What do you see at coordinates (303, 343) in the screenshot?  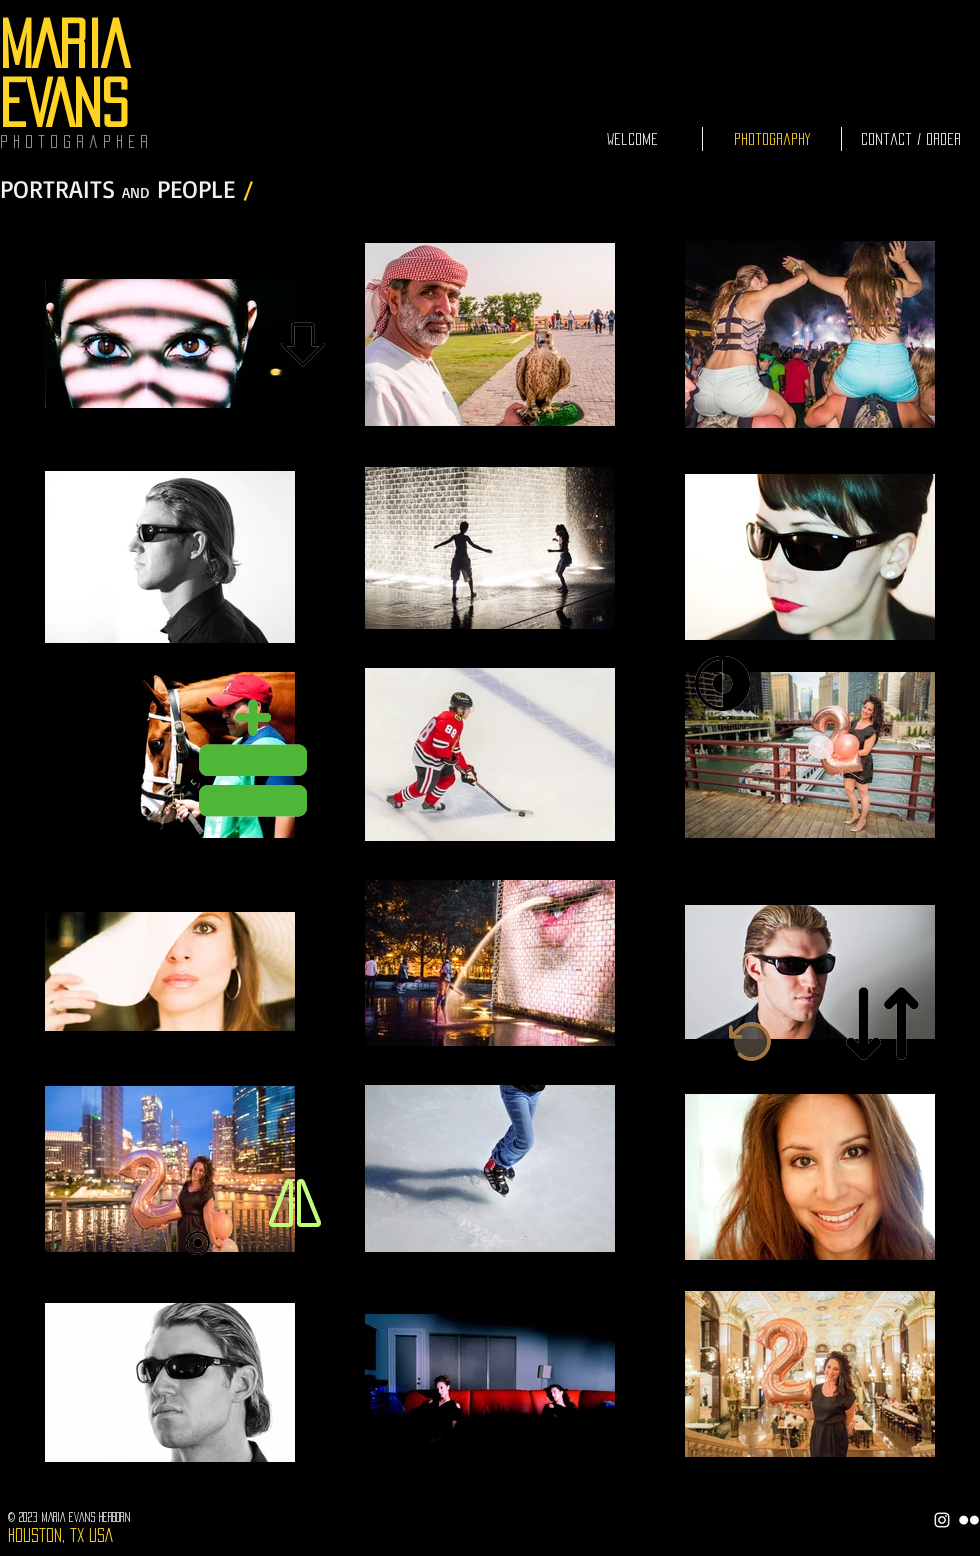 I see `download a file or content` at bounding box center [303, 343].